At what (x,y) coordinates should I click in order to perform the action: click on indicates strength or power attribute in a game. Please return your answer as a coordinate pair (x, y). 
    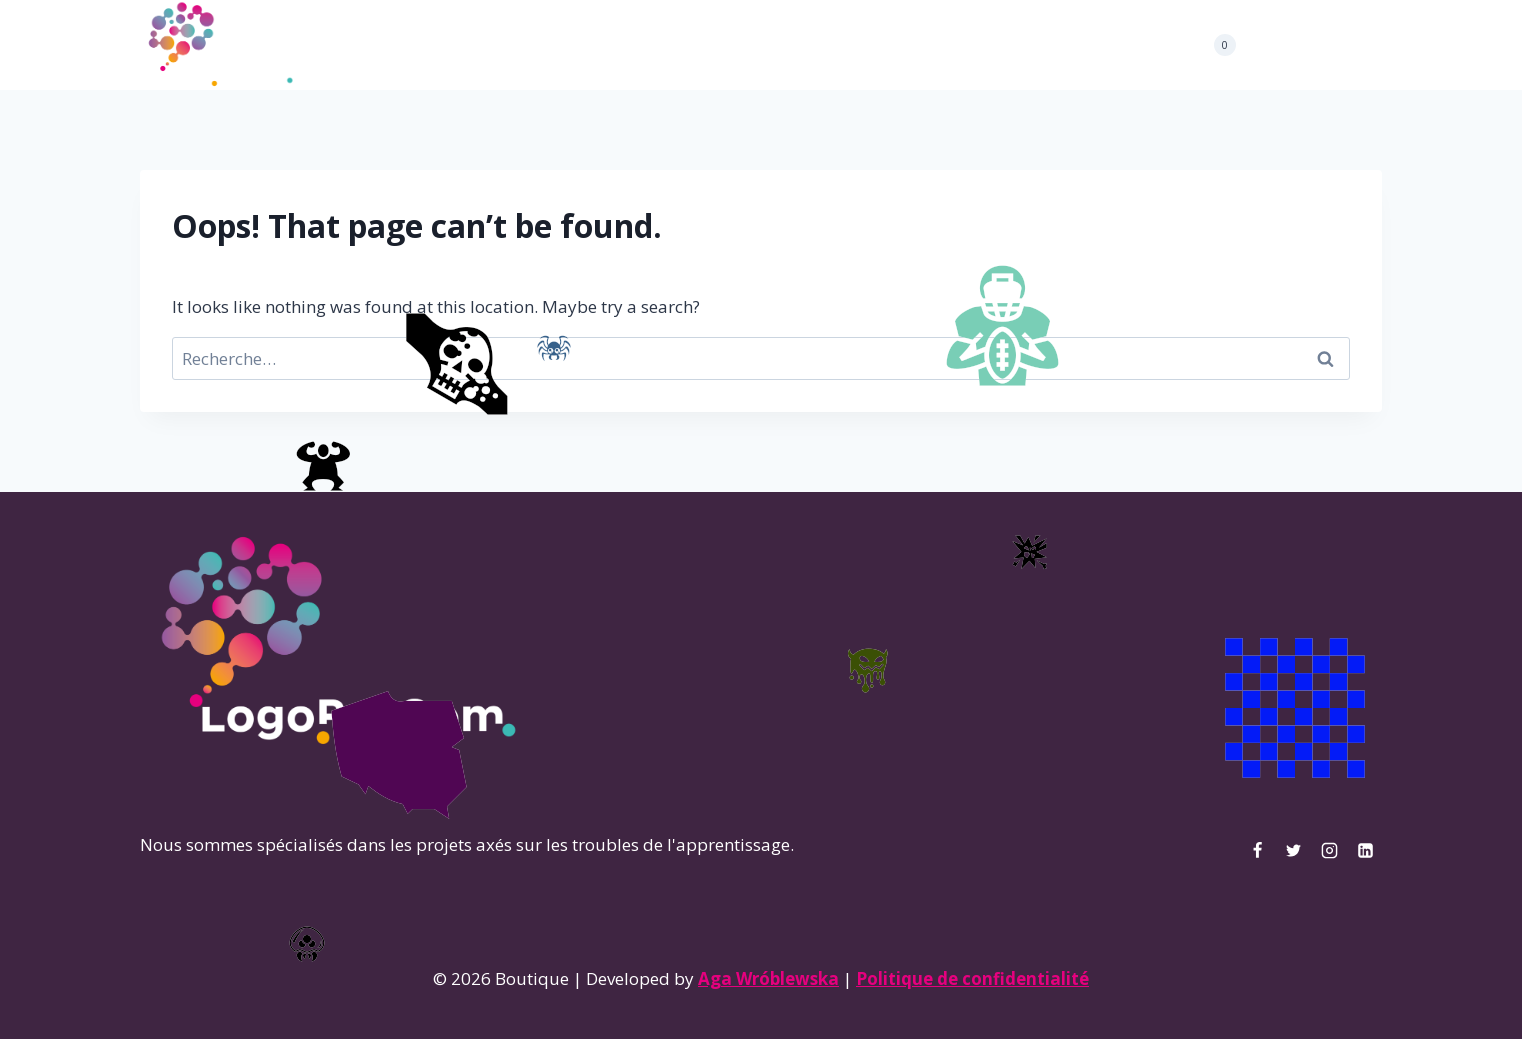
    Looking at the image, I should click on (323, 465).